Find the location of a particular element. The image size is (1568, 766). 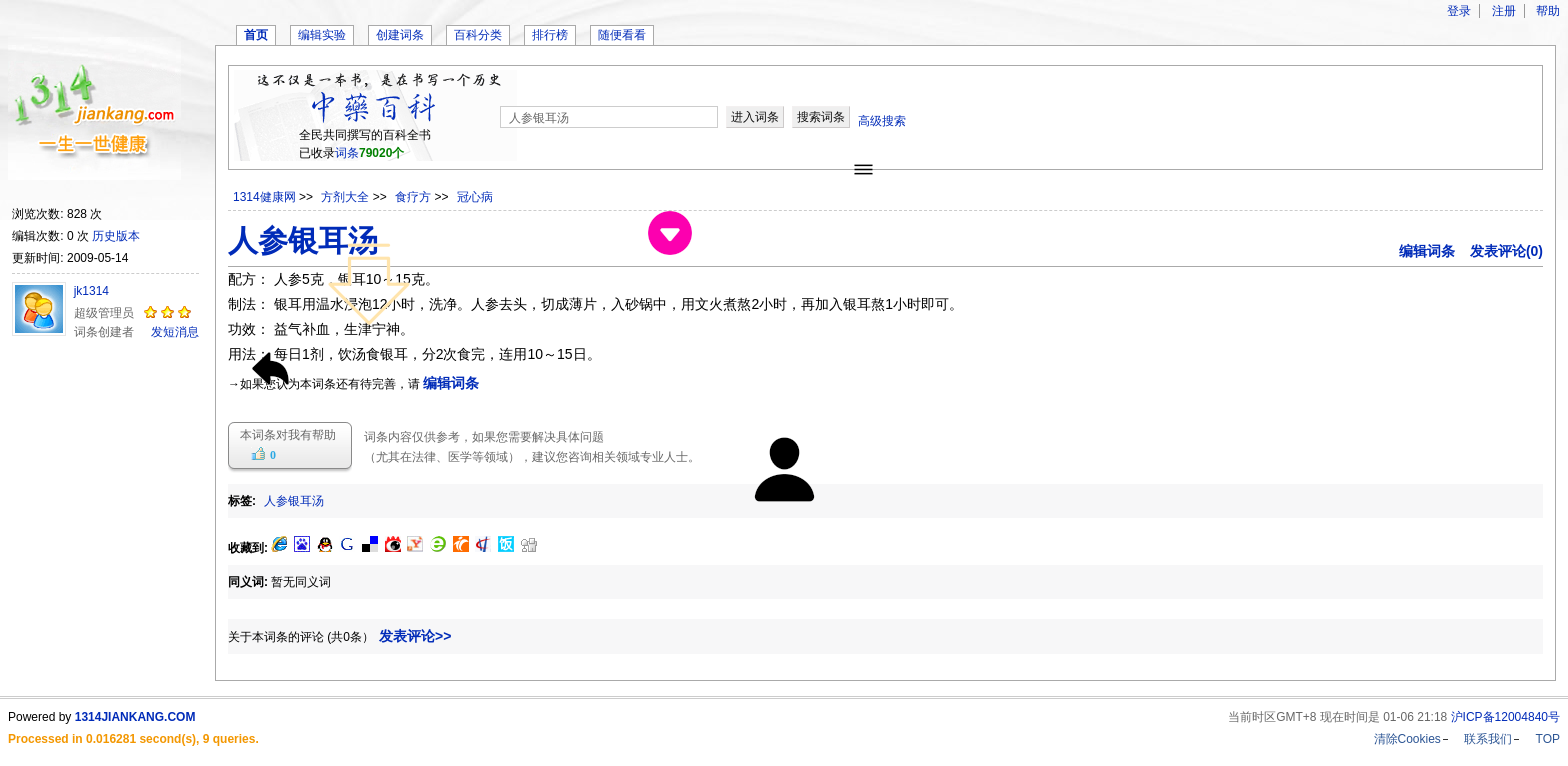

open navigation menu is located at coordinates (863, 169).